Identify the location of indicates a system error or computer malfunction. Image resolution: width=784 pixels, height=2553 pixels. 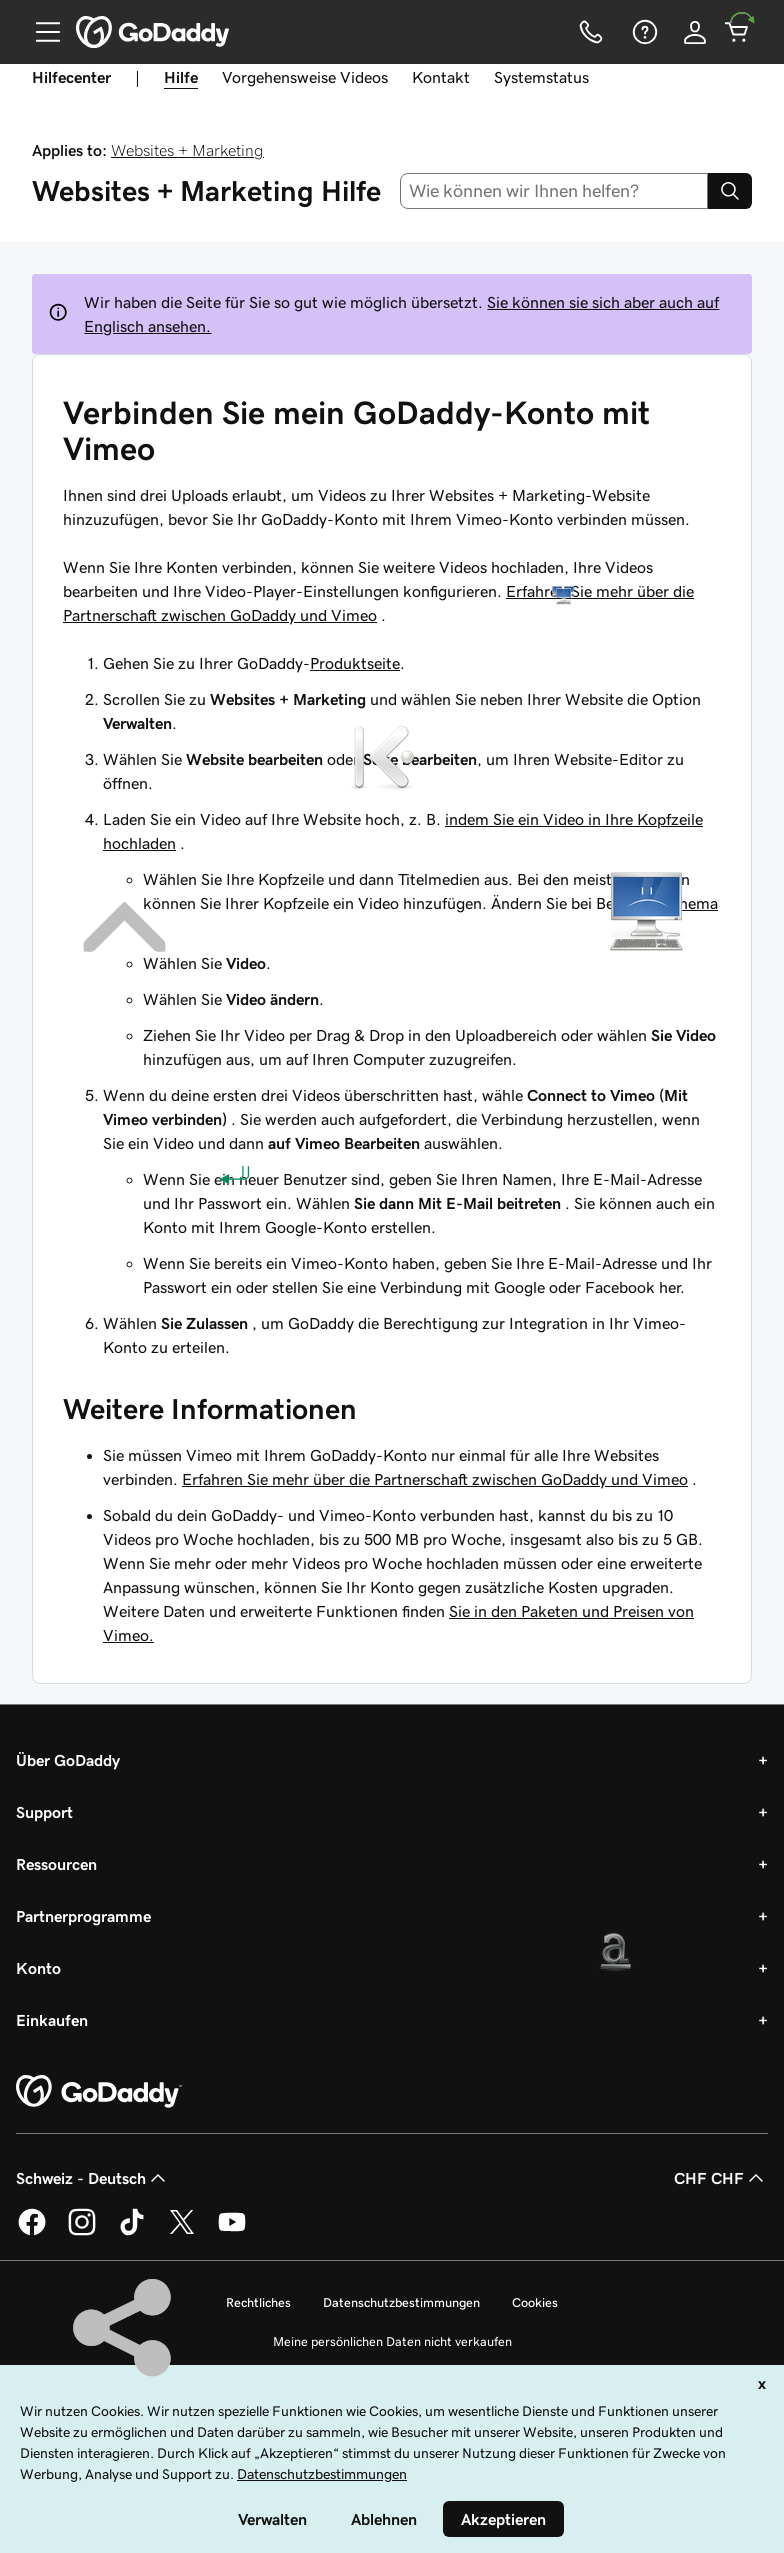
(646, 912).